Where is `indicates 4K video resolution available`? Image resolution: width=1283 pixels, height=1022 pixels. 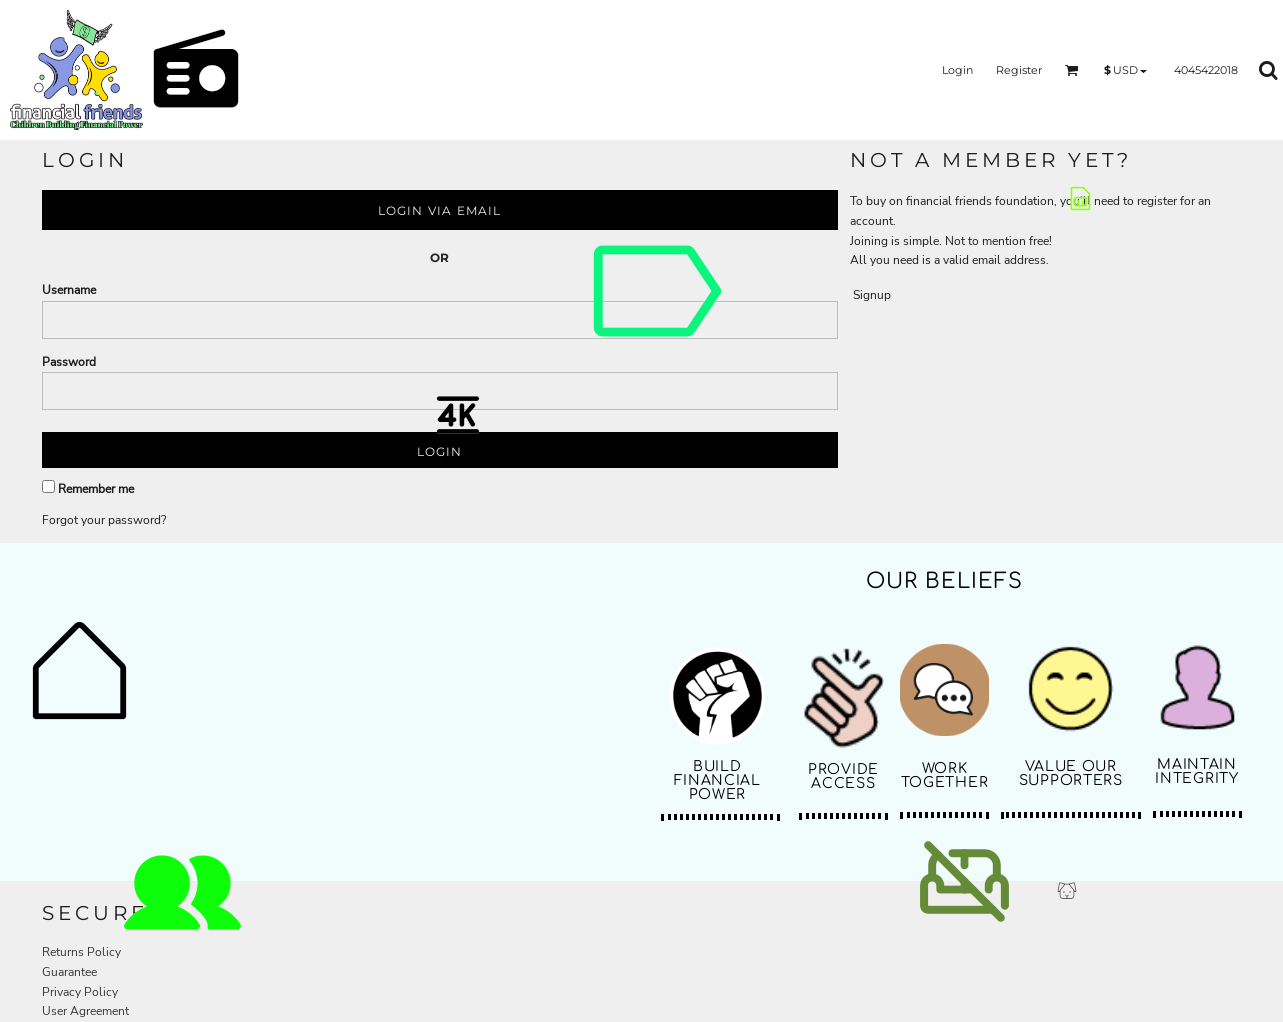 indicates 4K video resolution available is located at coordinates (458, 415).